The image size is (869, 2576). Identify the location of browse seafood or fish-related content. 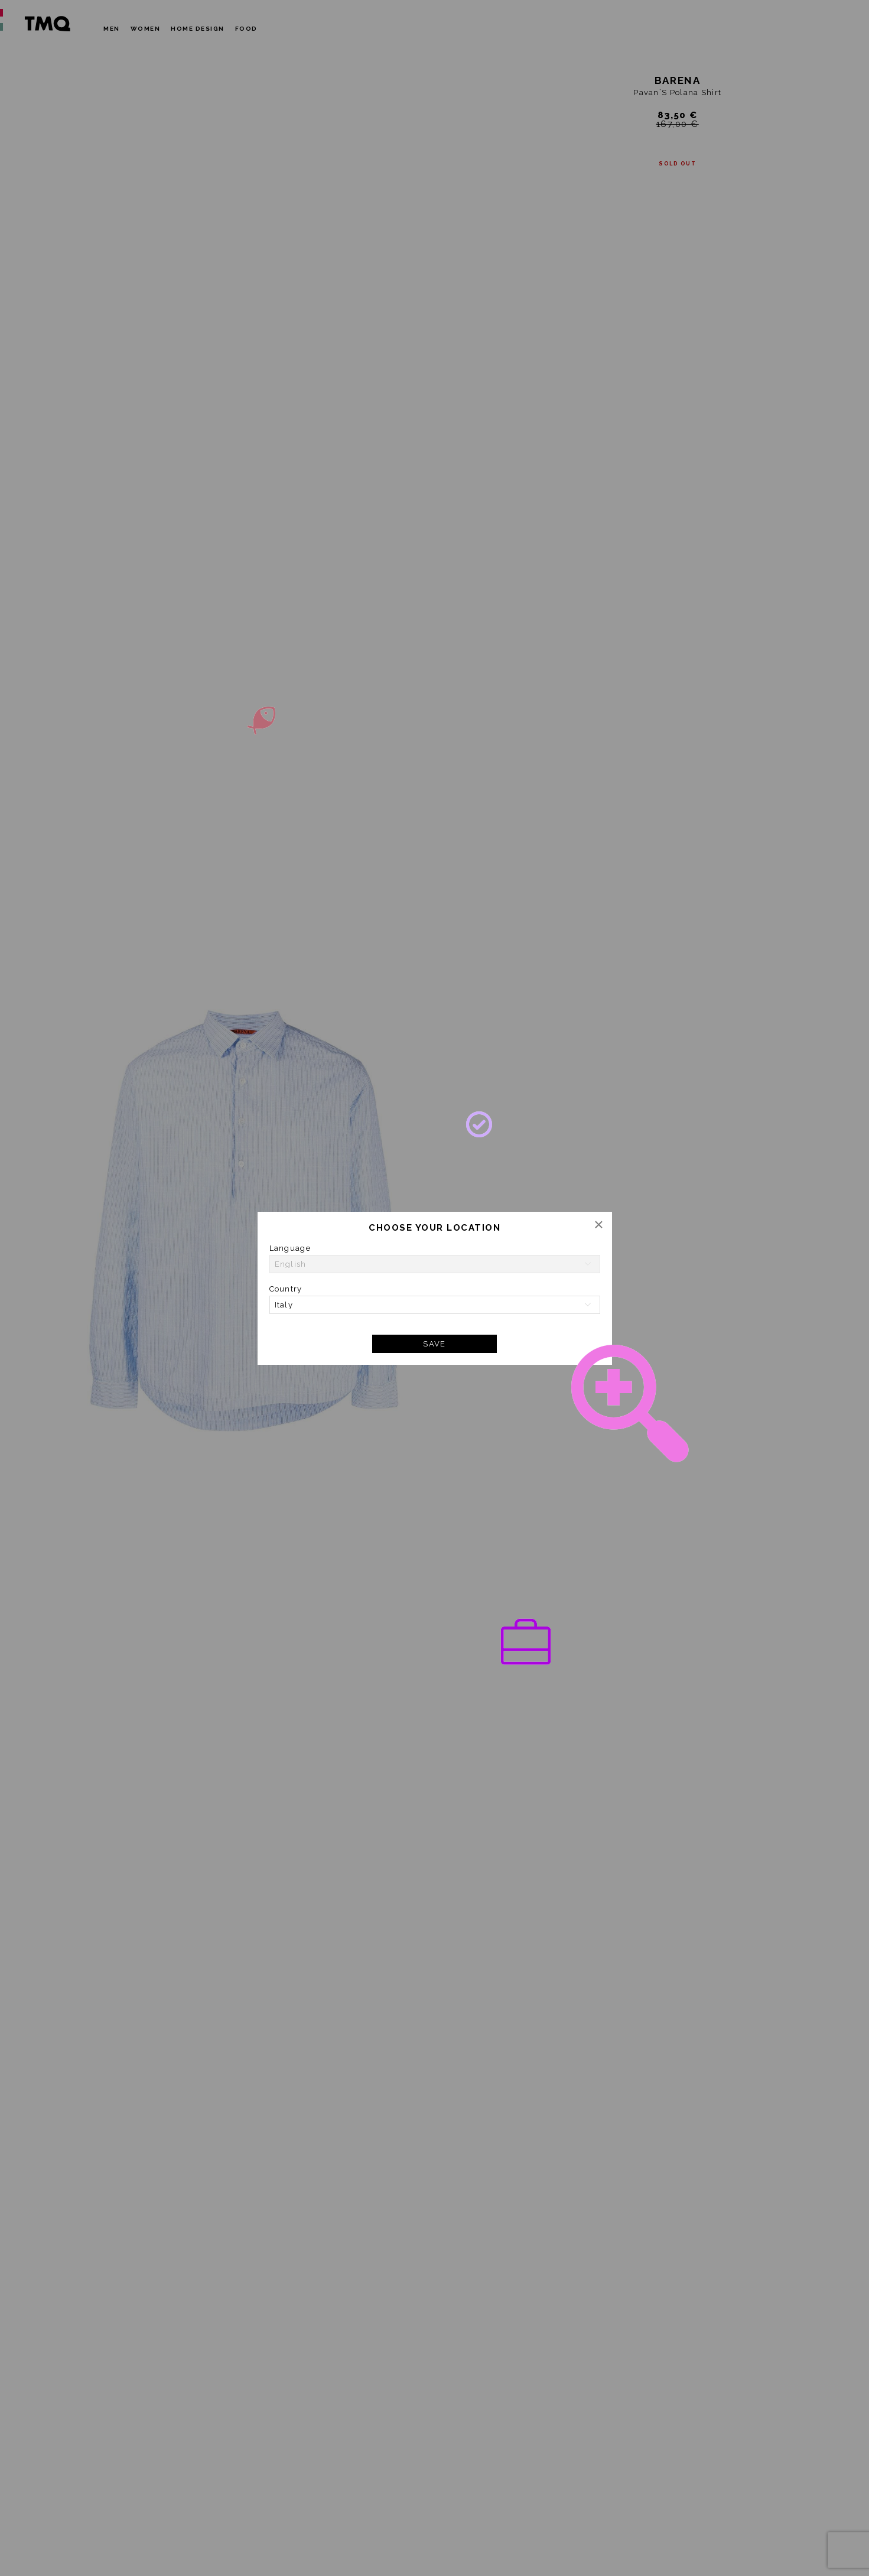
(262, 720).